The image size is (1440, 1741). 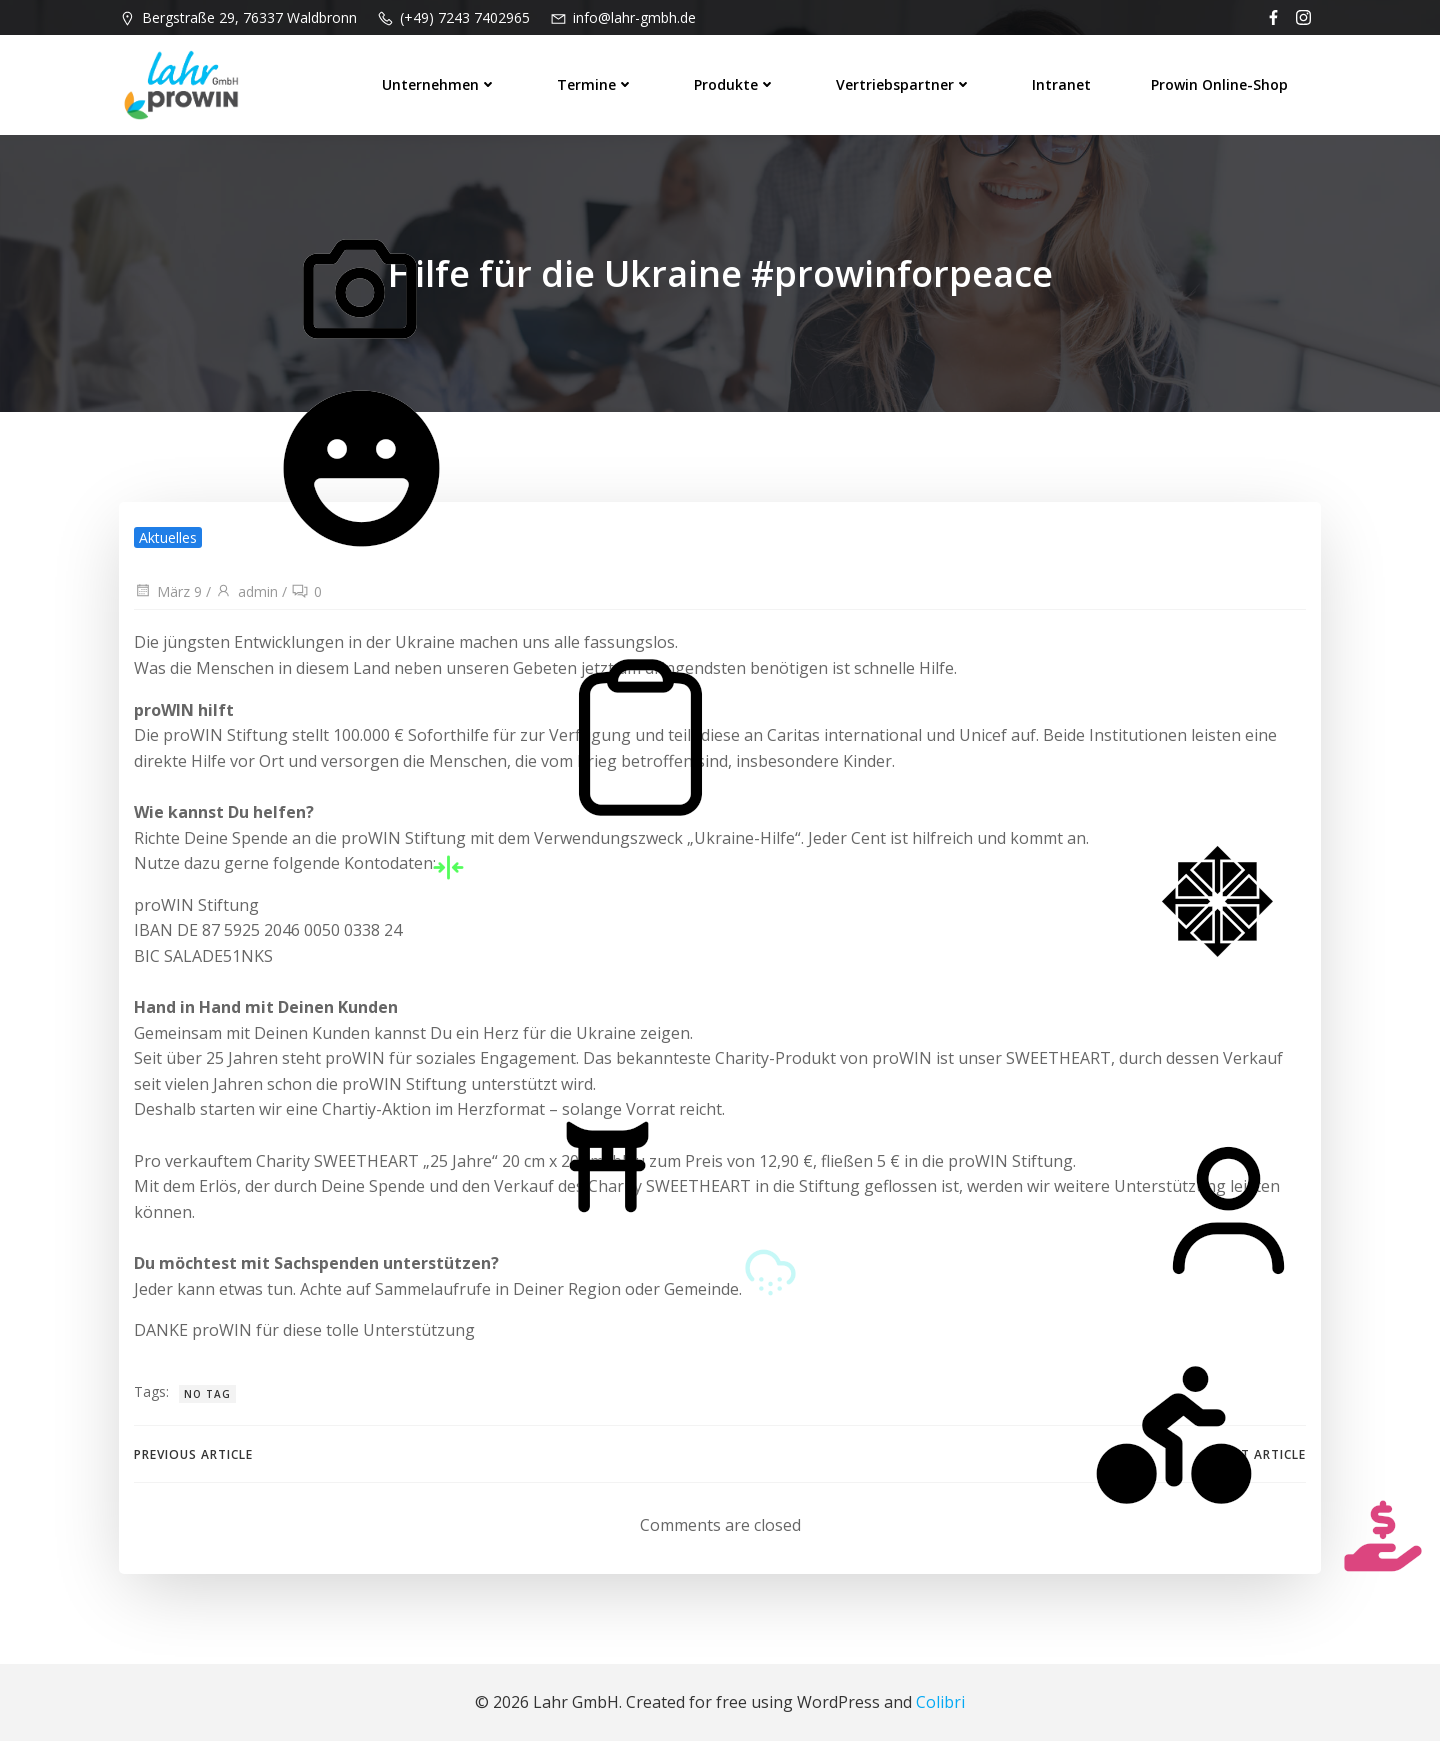 What do you see at coordinates (1383, 1537) in the screenshot?
I see `make a payment or donation` at bounding box center [1383, 1537].